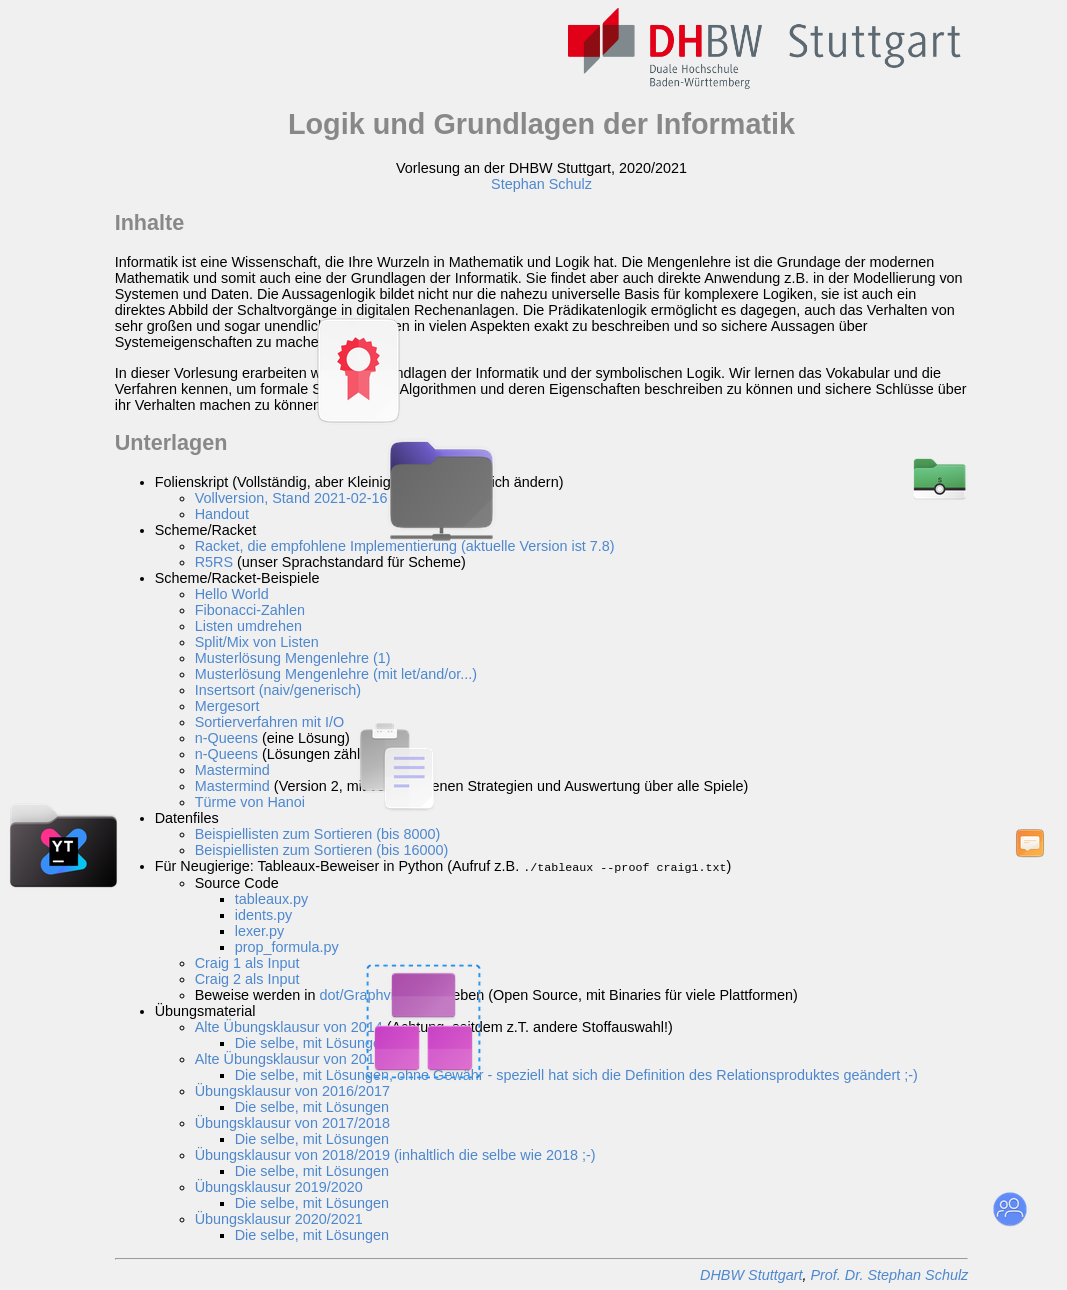  I want to click on a pkcs7 certificate file or security credential, so click(358, 370).